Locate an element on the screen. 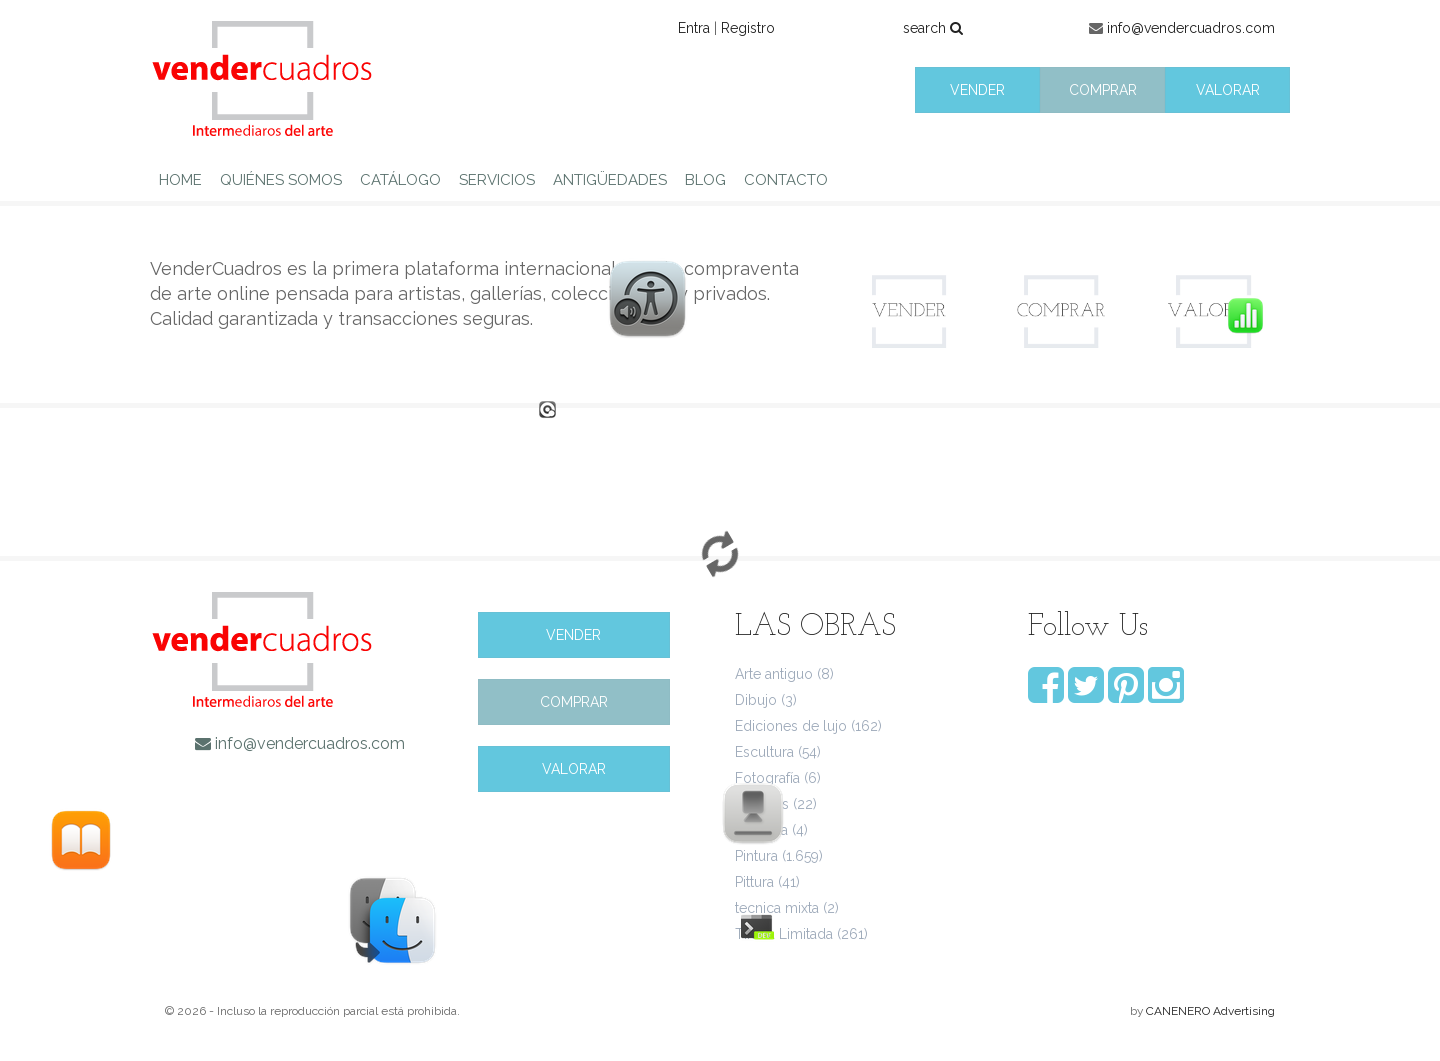 The height and width of the screenshot is (1061, 1440). launch migration assistant to transfer data from another mac is located at coordinates (392, 920).